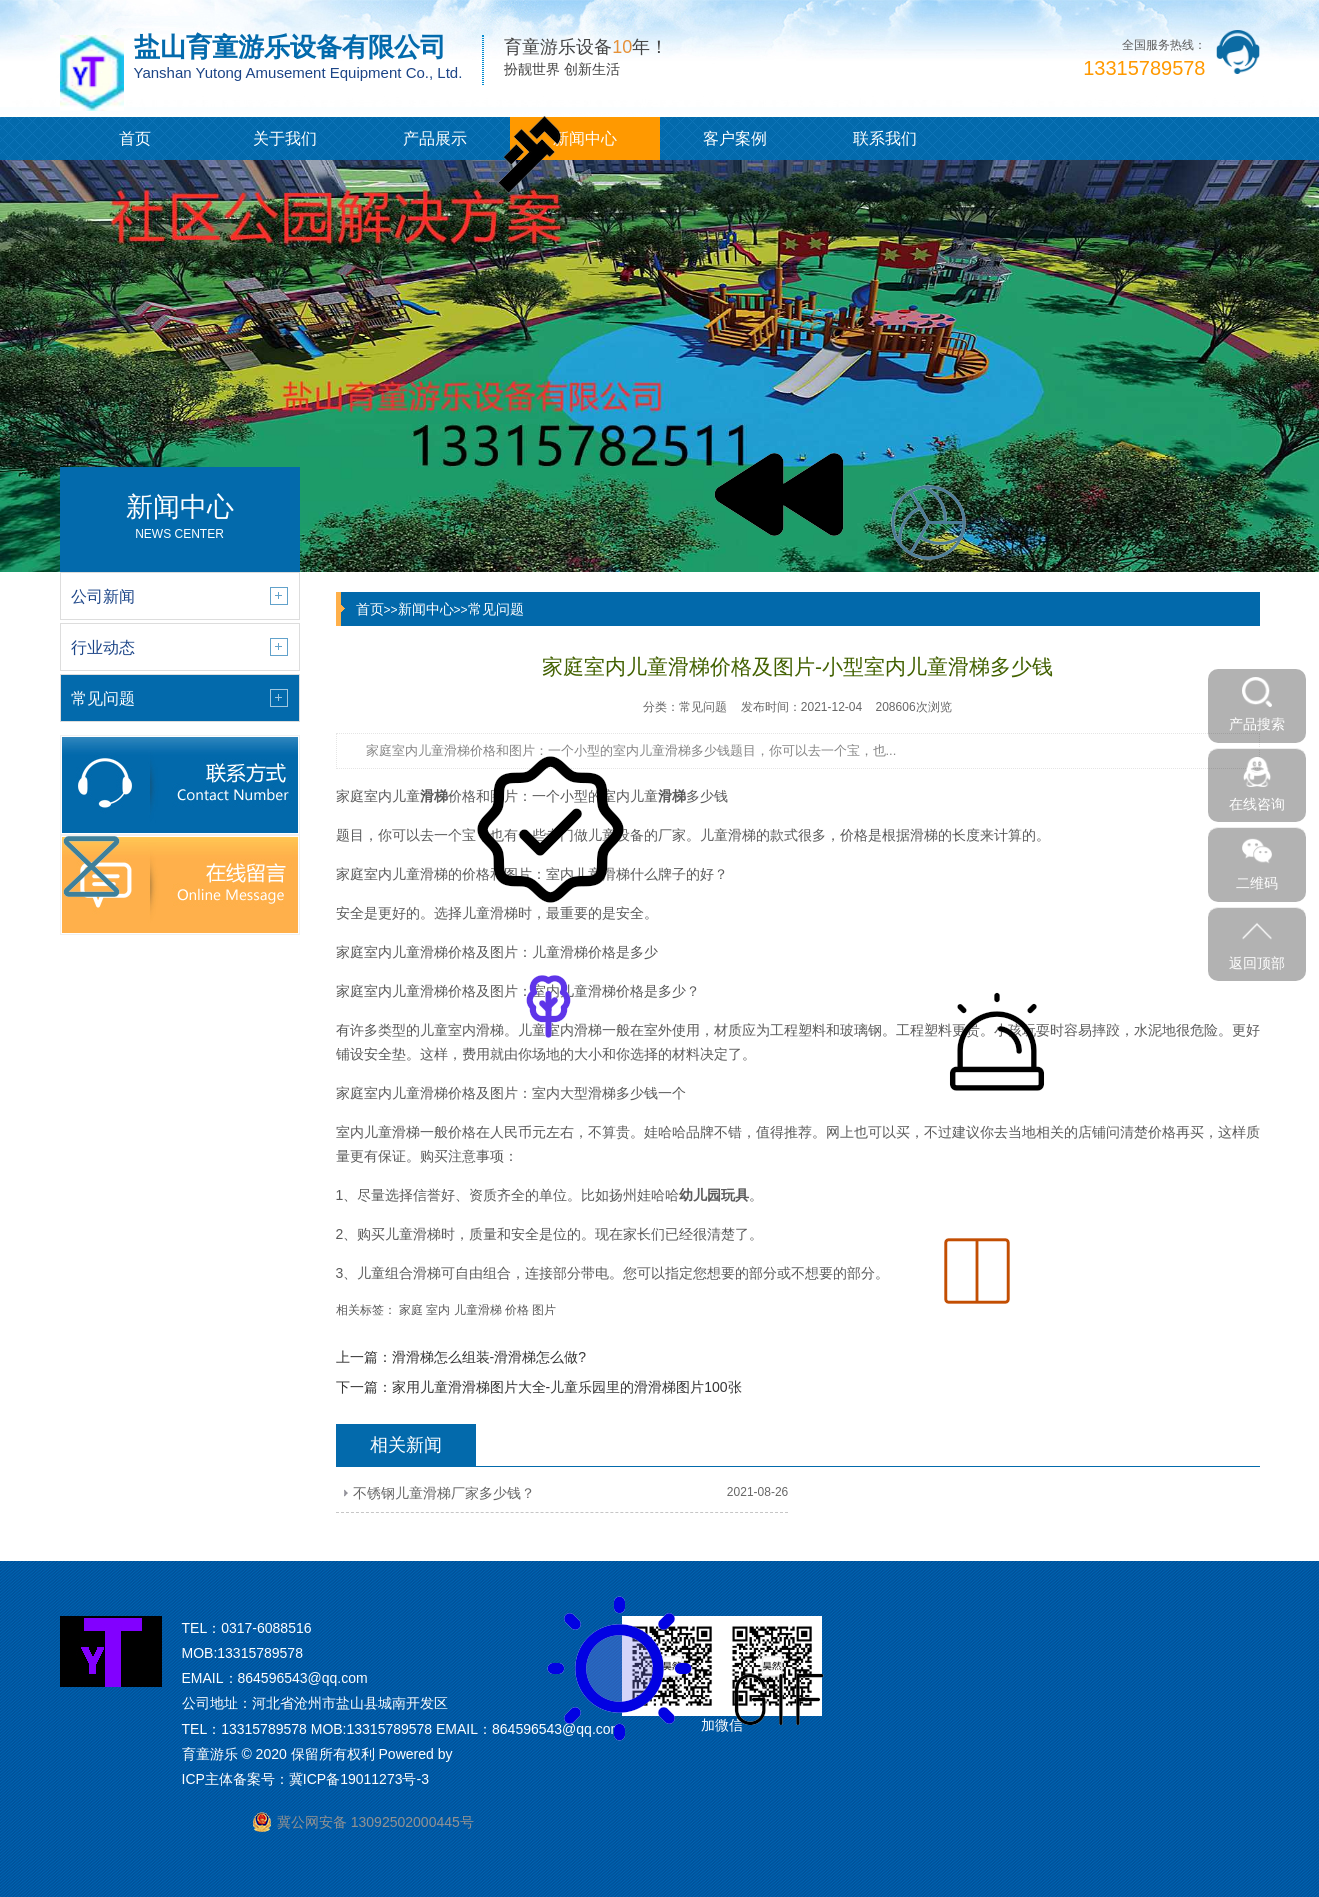 Image resolution: width=1319 pixels, height=1897 pixels. Describe the element at coordinates (928, 522) in the screenshot. I see `volleyball sport category or activity` at that location.